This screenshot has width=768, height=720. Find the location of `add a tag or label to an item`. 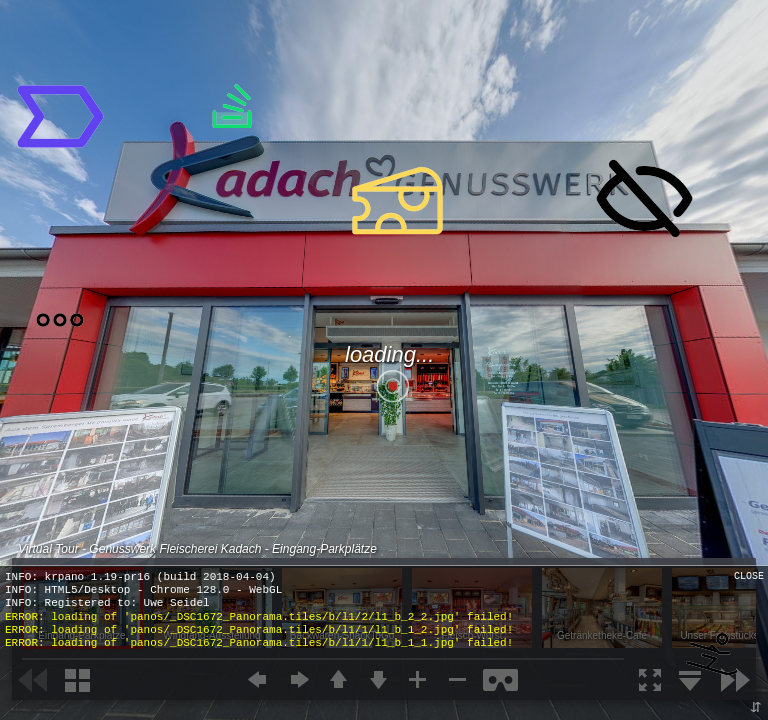

add a tag or label to an item is located at coordinates (57, 116).